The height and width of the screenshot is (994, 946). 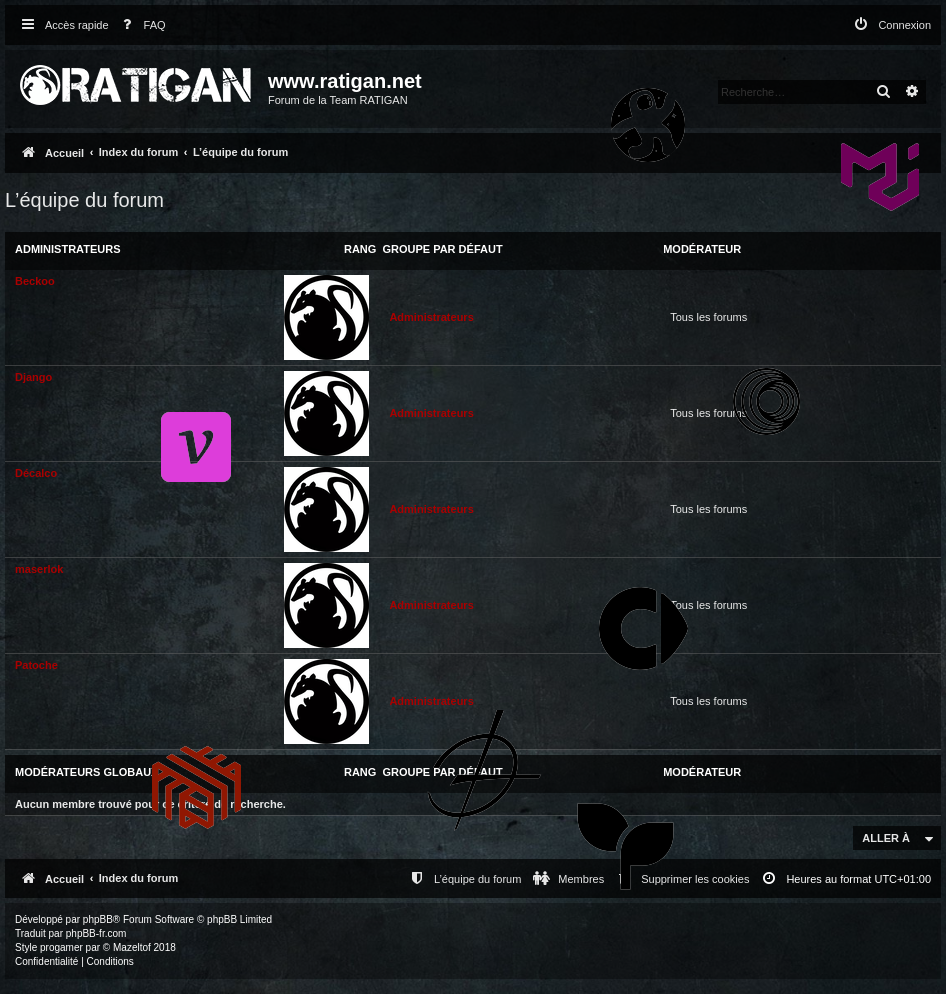 What do you see at coordinates (880, 177) in the screenshot?
I see `MUI (Material UI) brand logo` at bounding box center [880, 177].